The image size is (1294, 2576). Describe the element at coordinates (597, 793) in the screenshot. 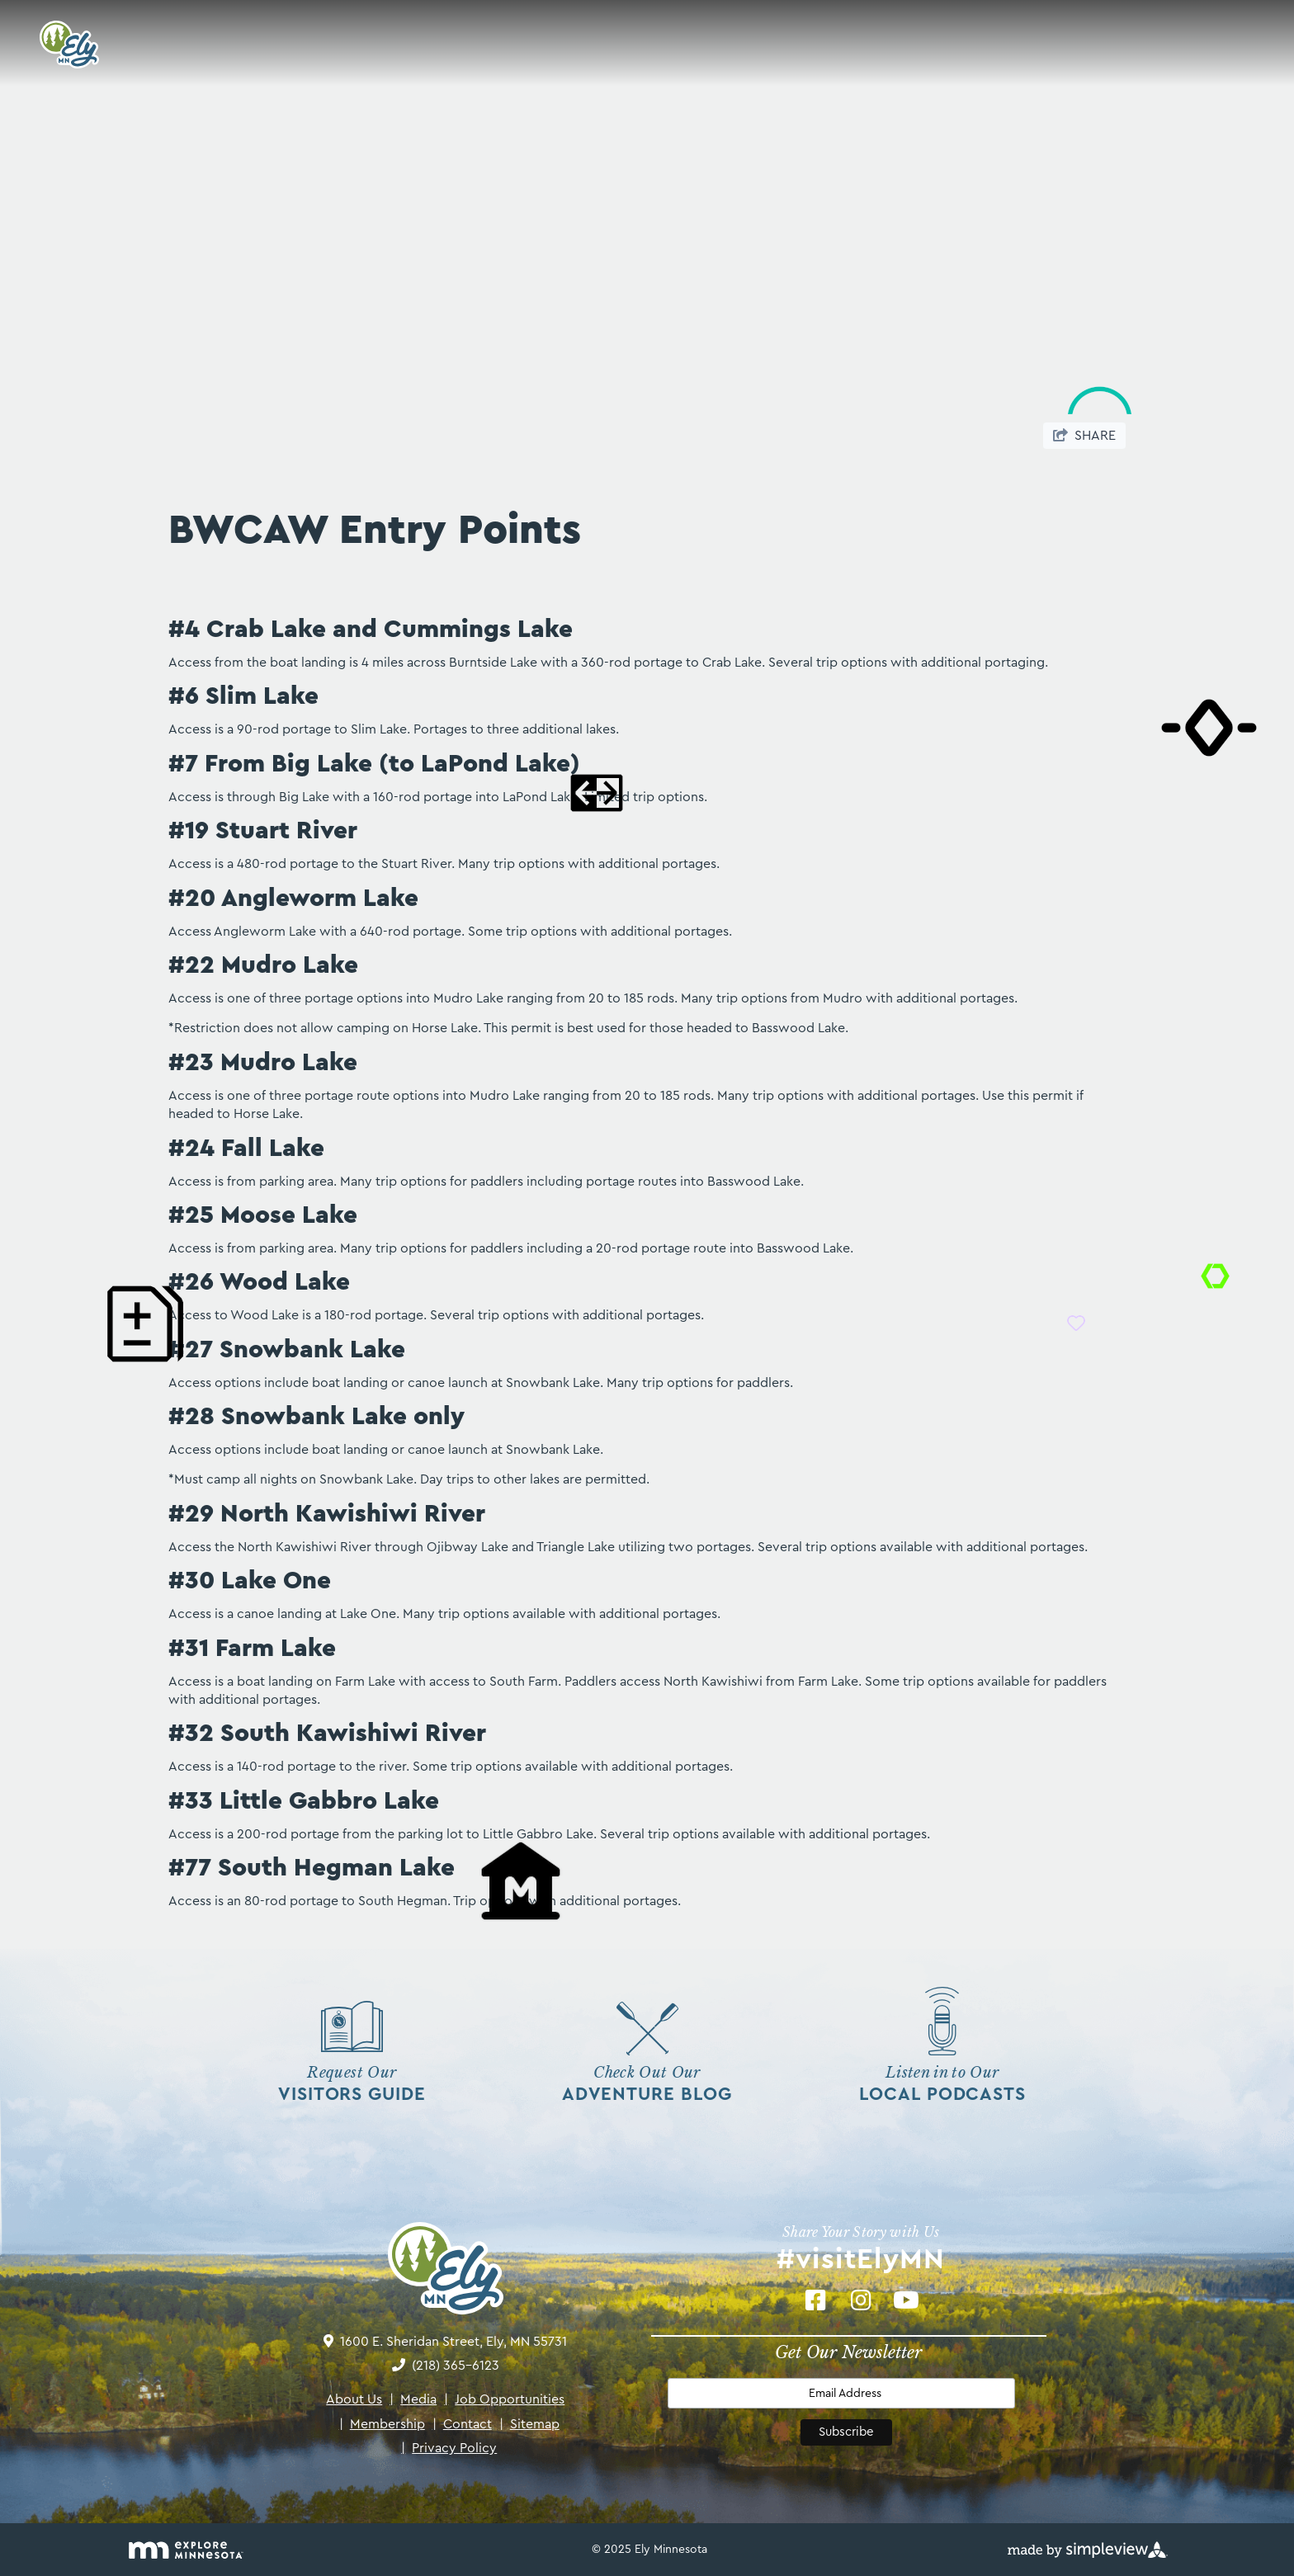

I see `toggle between true/false boolean values` at that location.